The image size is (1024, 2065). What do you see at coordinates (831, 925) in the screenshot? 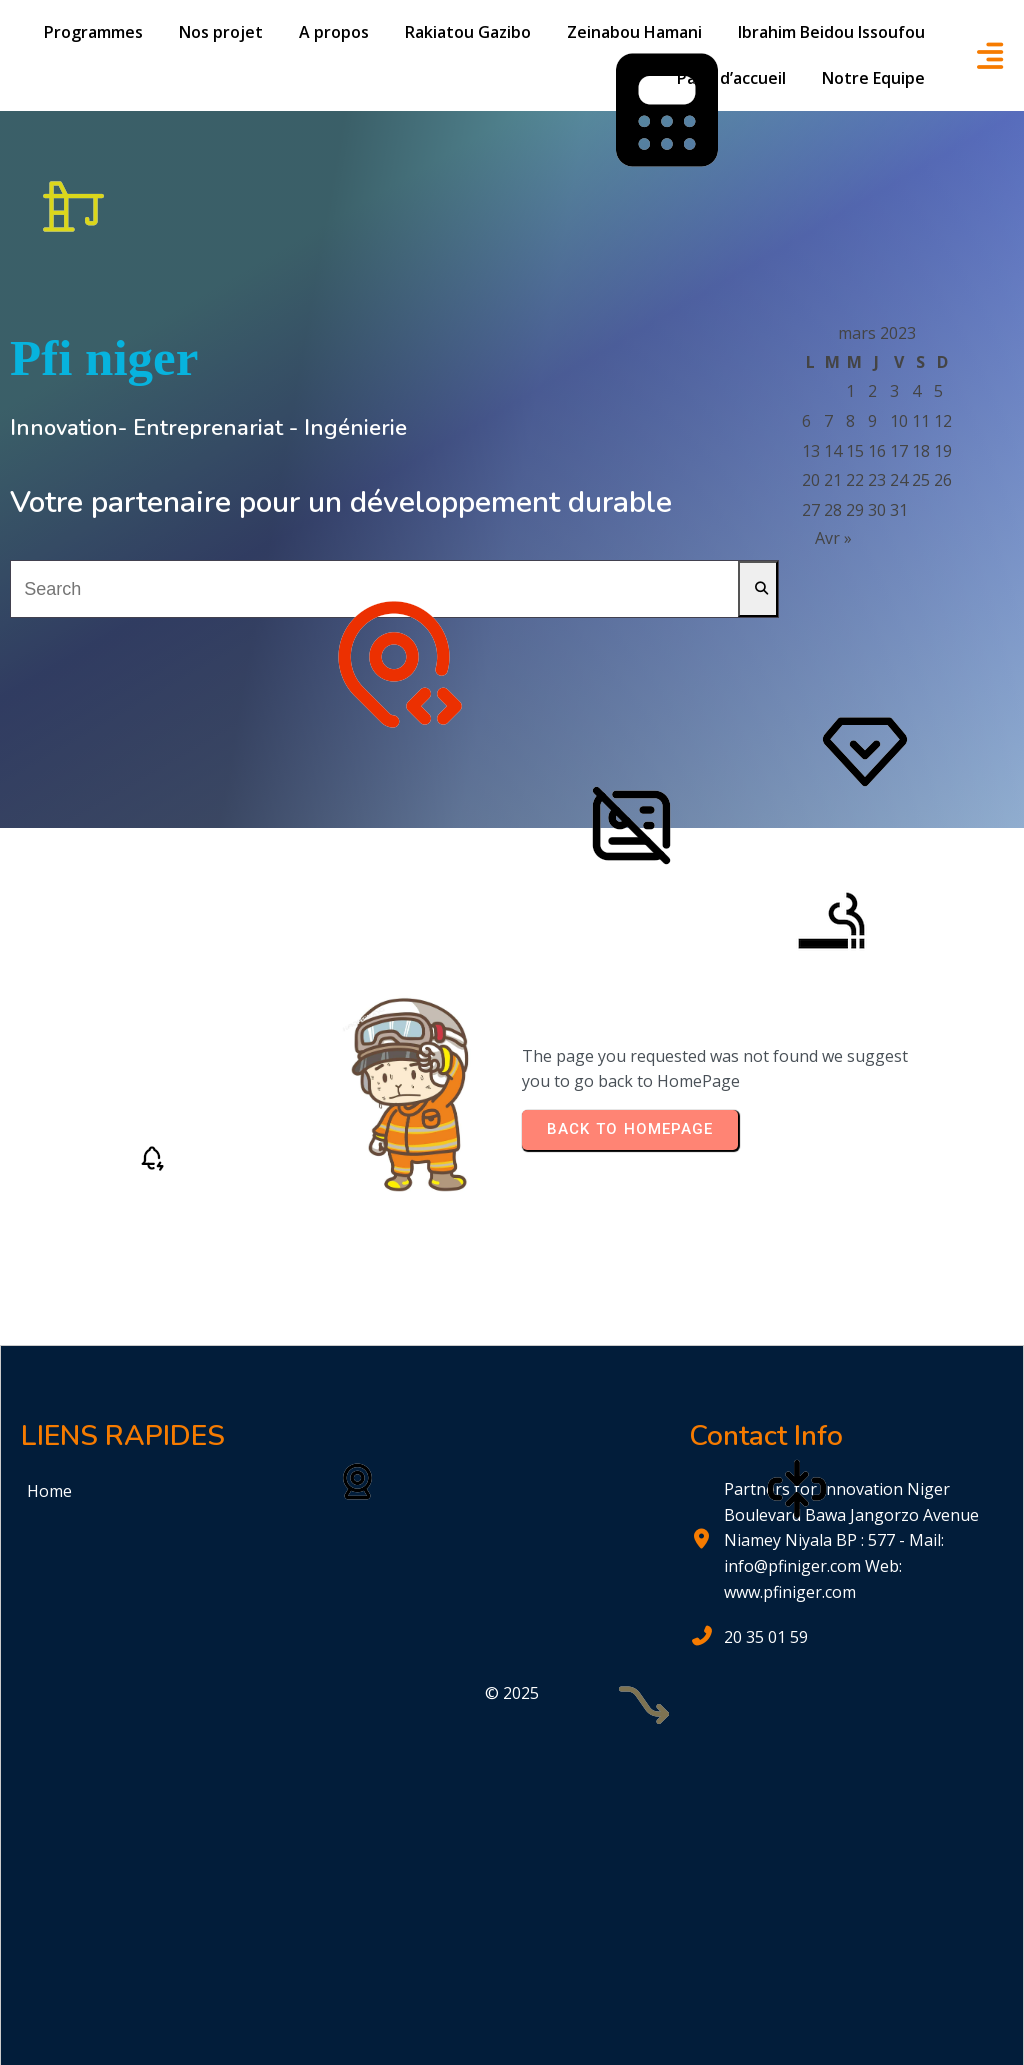
I see `indicates a designated smoking area` at bounding box center [831, 925].